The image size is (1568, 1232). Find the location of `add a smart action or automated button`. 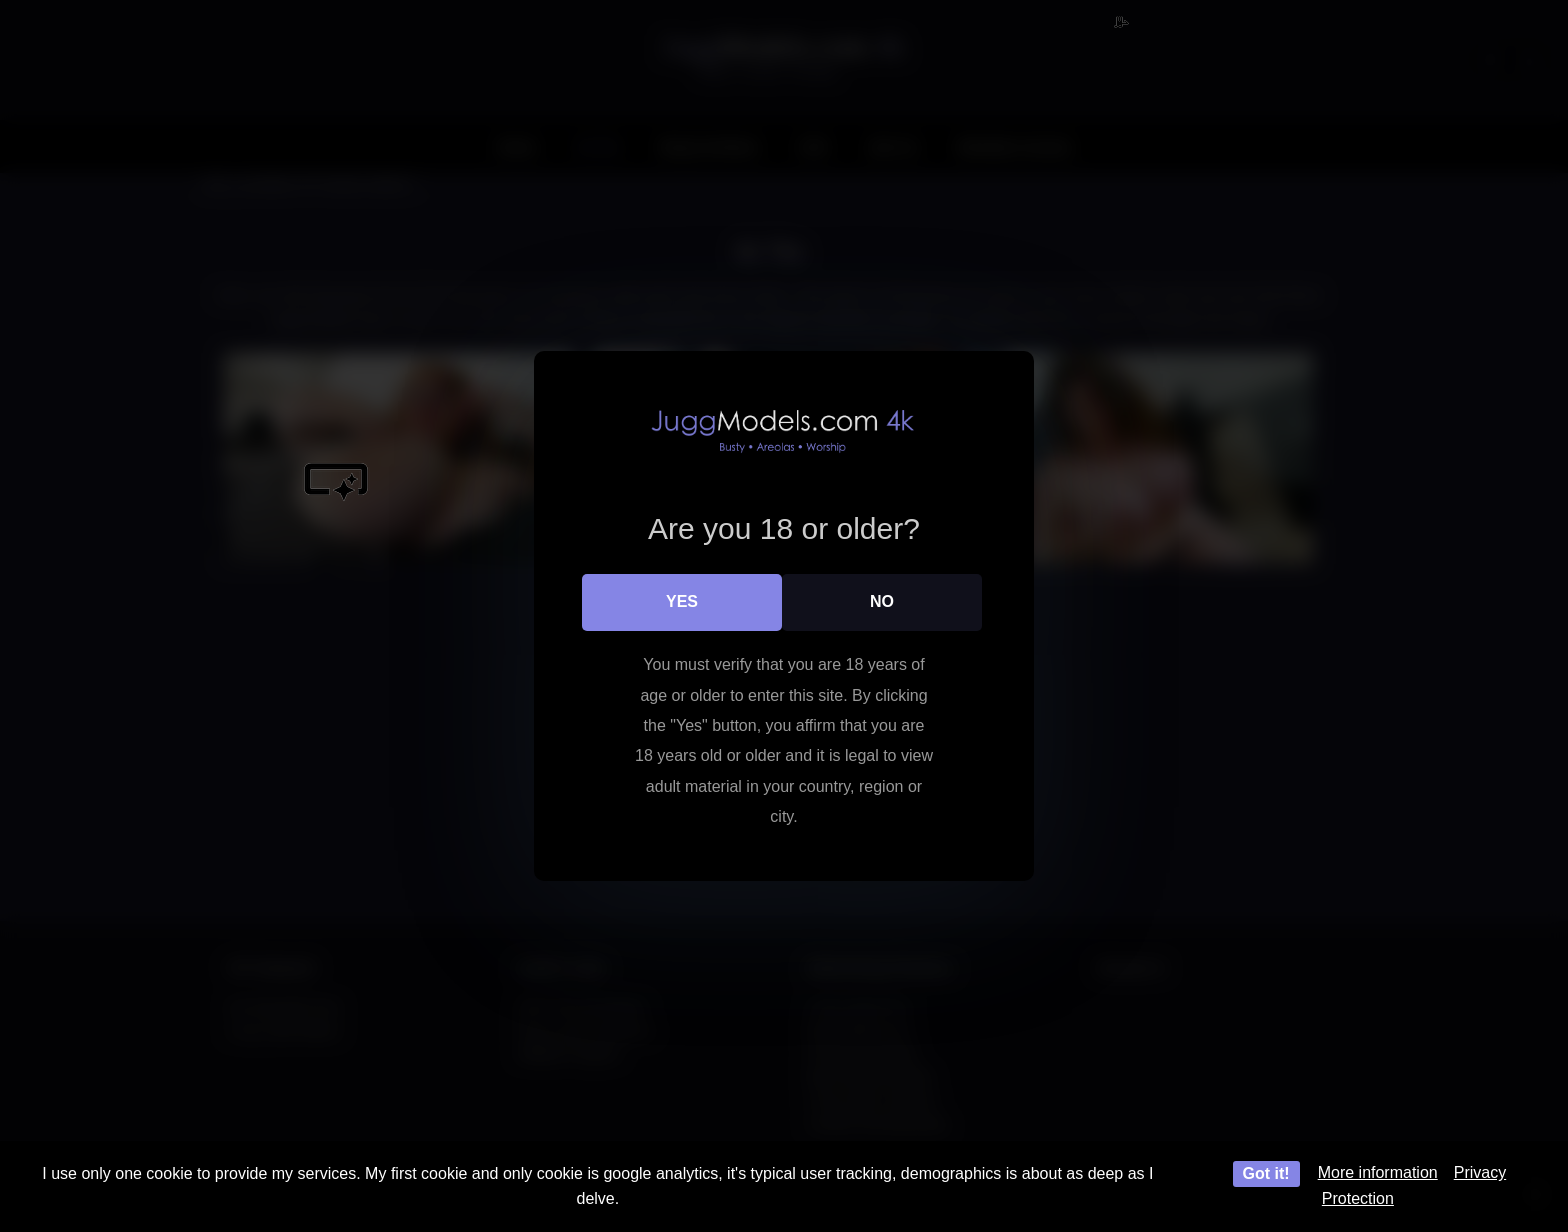

add a smart action or automated button is located at coordinates (336, 479).